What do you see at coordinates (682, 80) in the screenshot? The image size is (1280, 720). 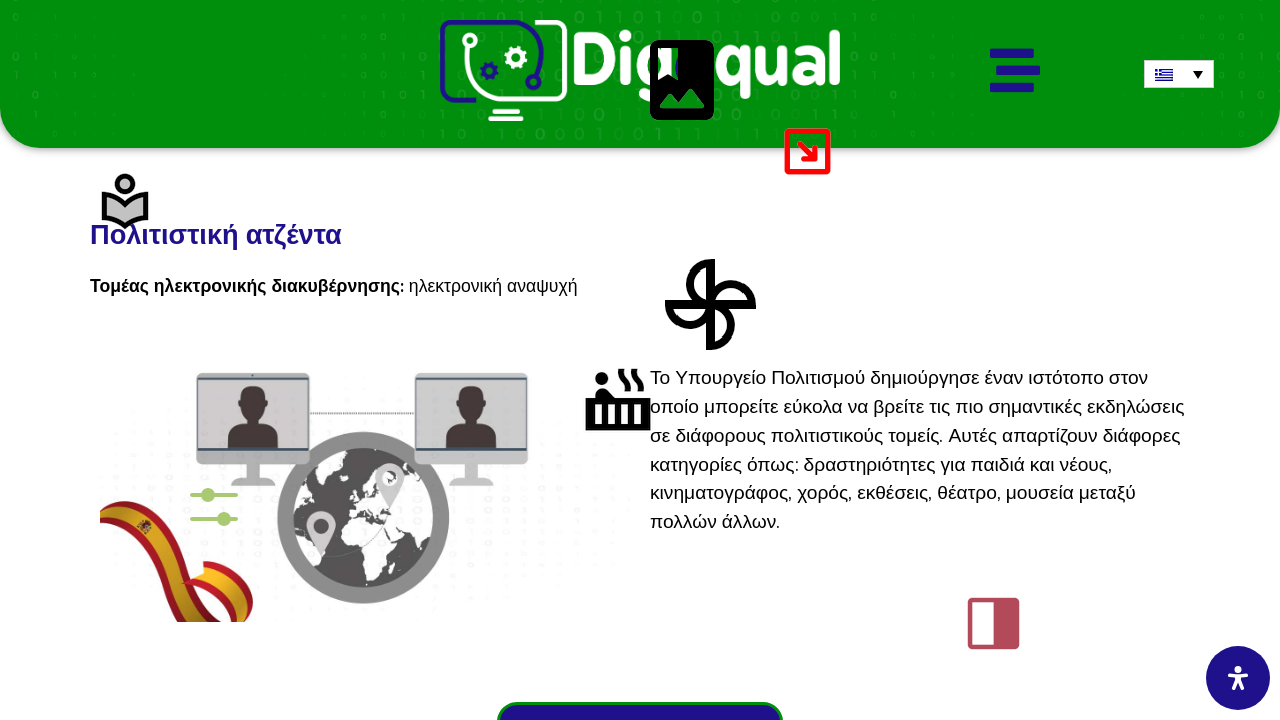 I see `open photo album` at bounding box center [682, 80].